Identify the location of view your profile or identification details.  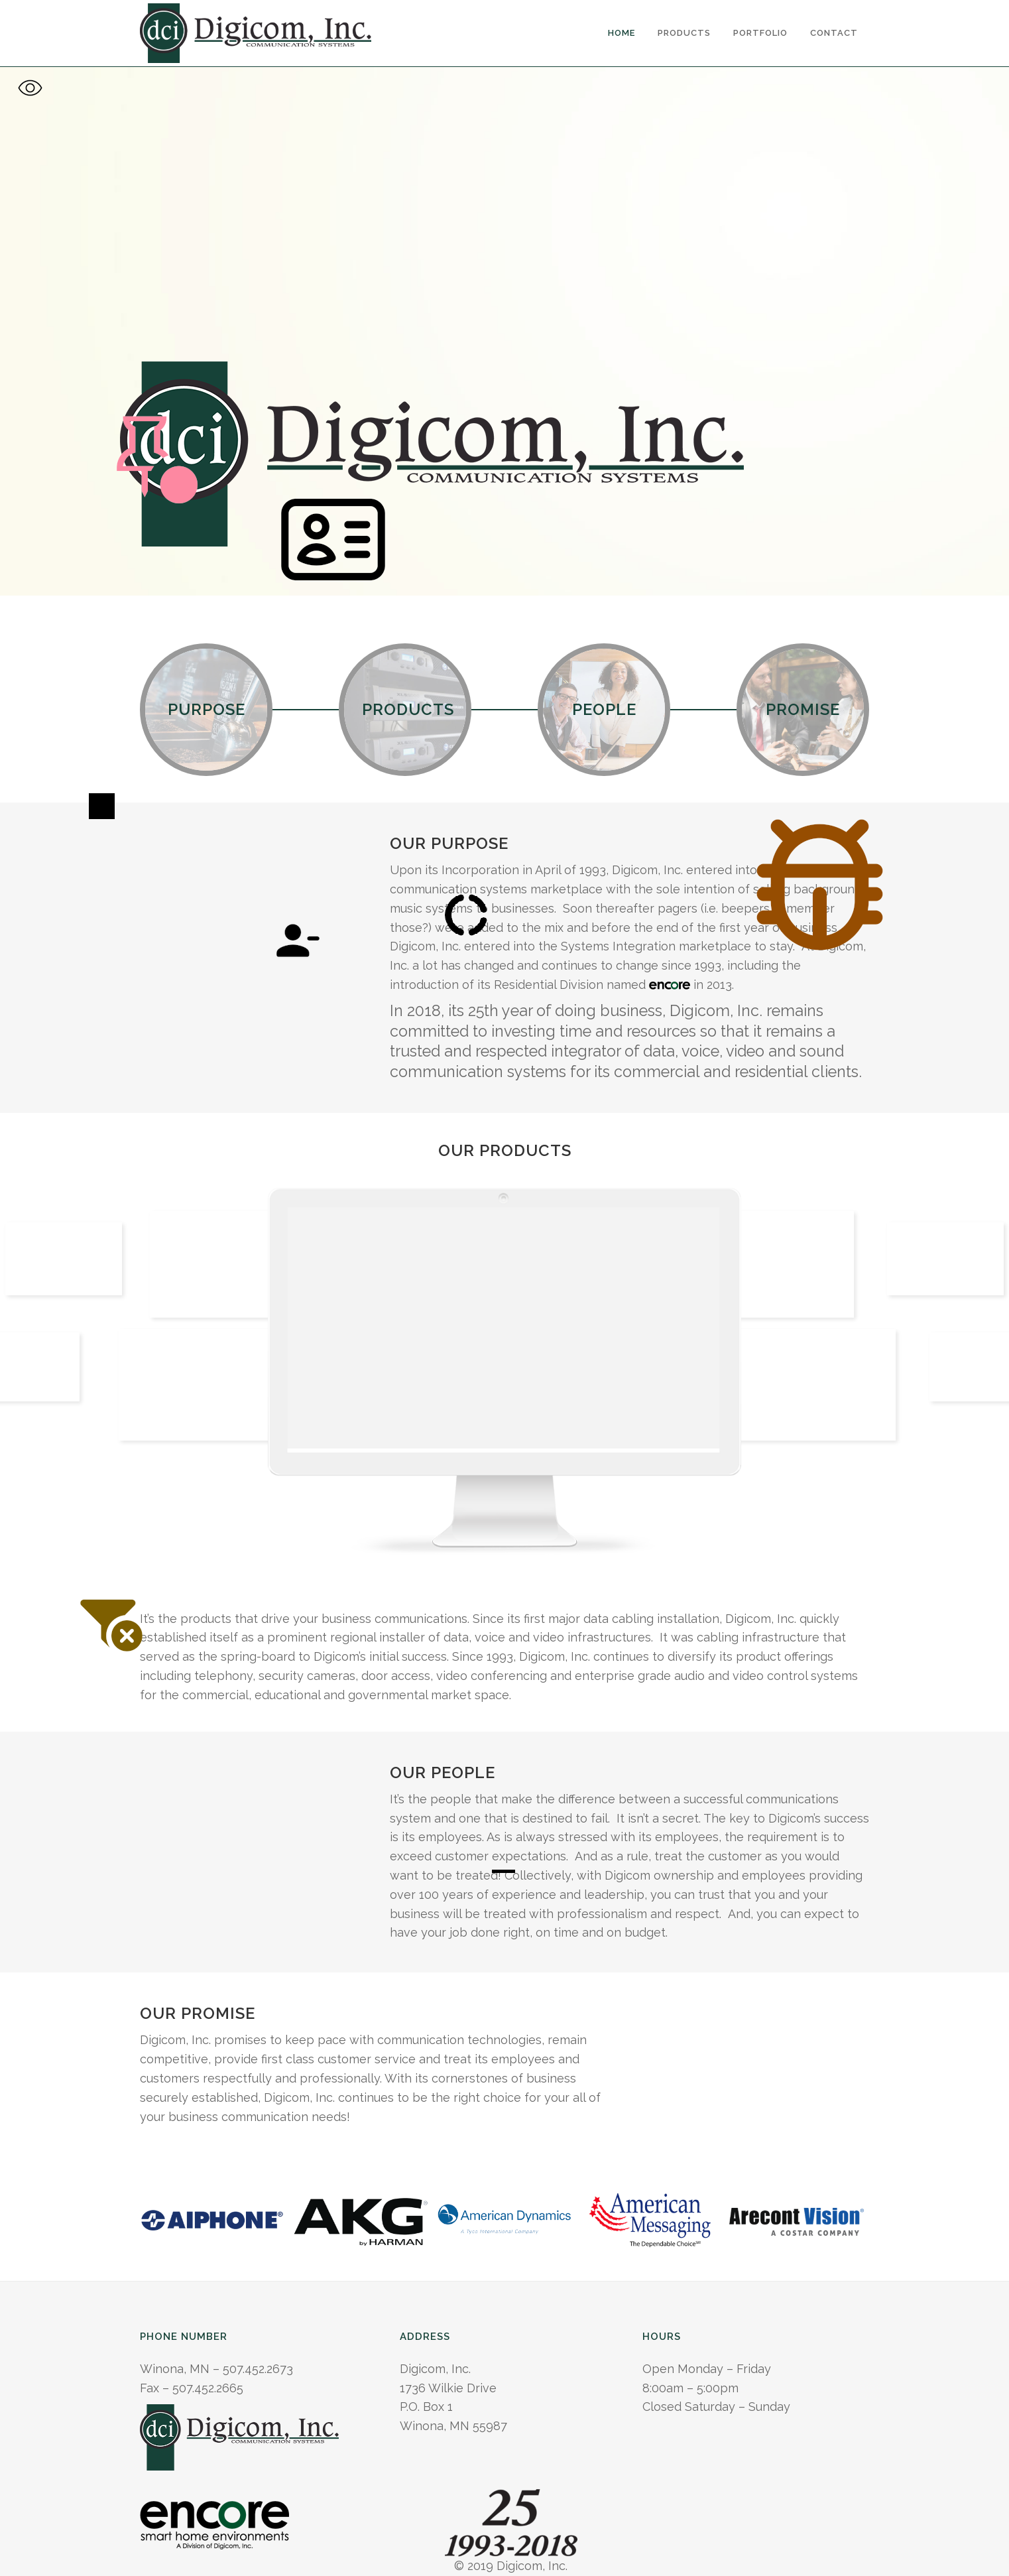
(333, 539).